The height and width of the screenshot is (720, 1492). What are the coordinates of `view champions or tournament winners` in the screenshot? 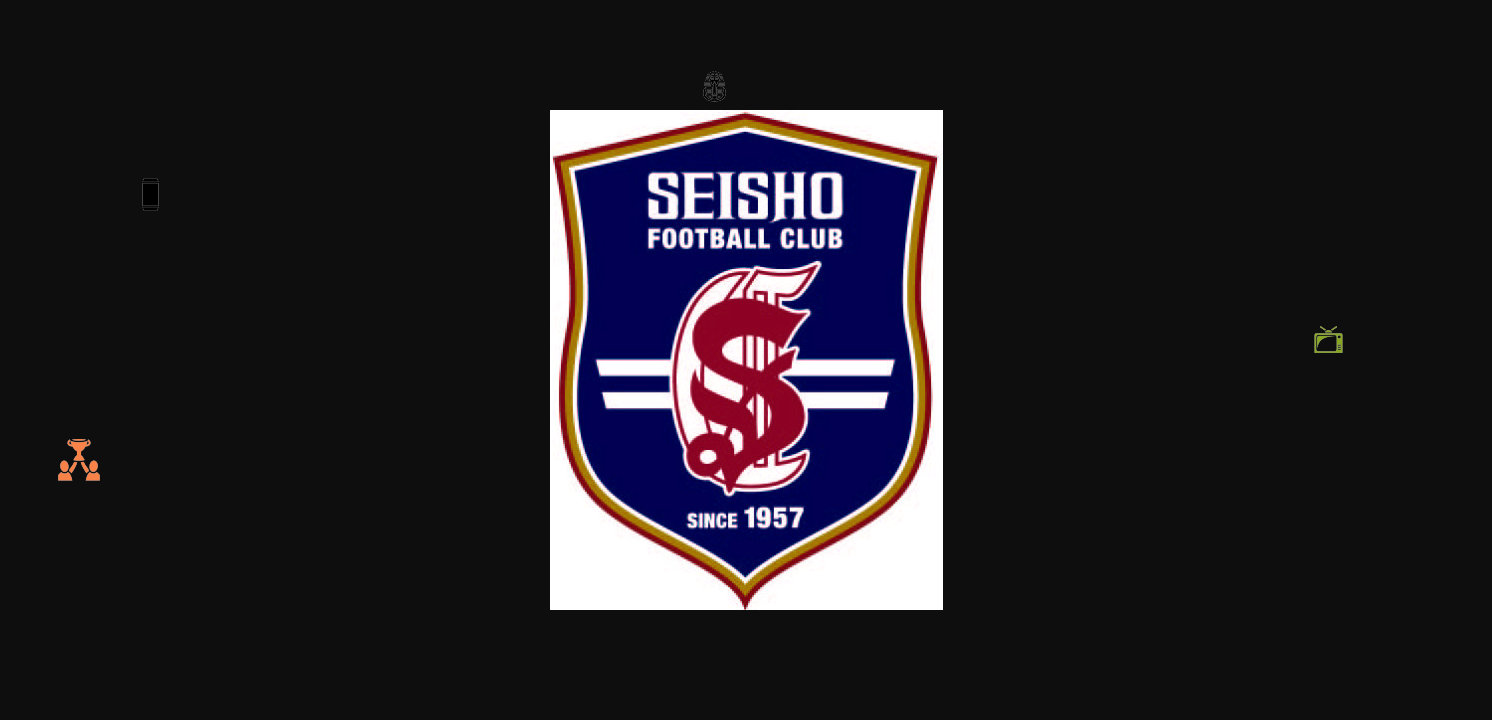 It's located at (79, 459).